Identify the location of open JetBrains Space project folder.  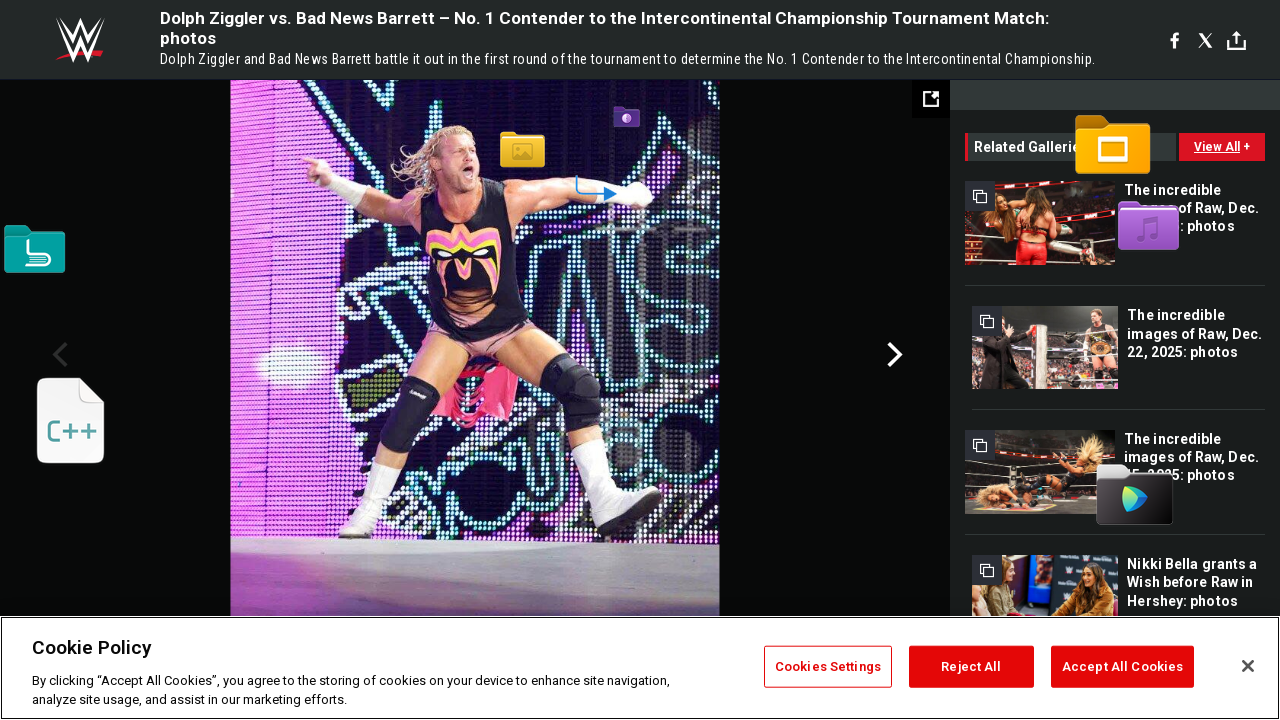
(1134, 496).